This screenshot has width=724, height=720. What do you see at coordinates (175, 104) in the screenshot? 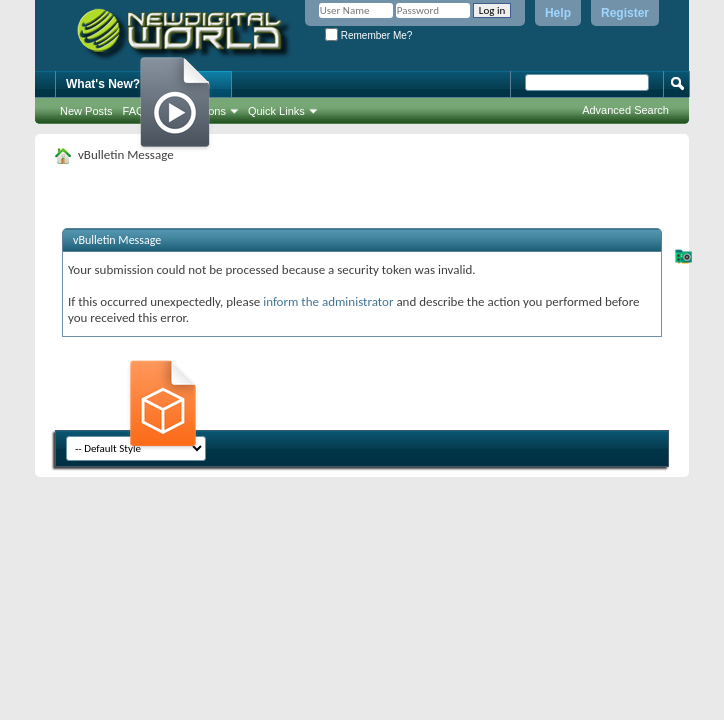
I see `a kdenlive title clip file` at bounding box center [175, 104].